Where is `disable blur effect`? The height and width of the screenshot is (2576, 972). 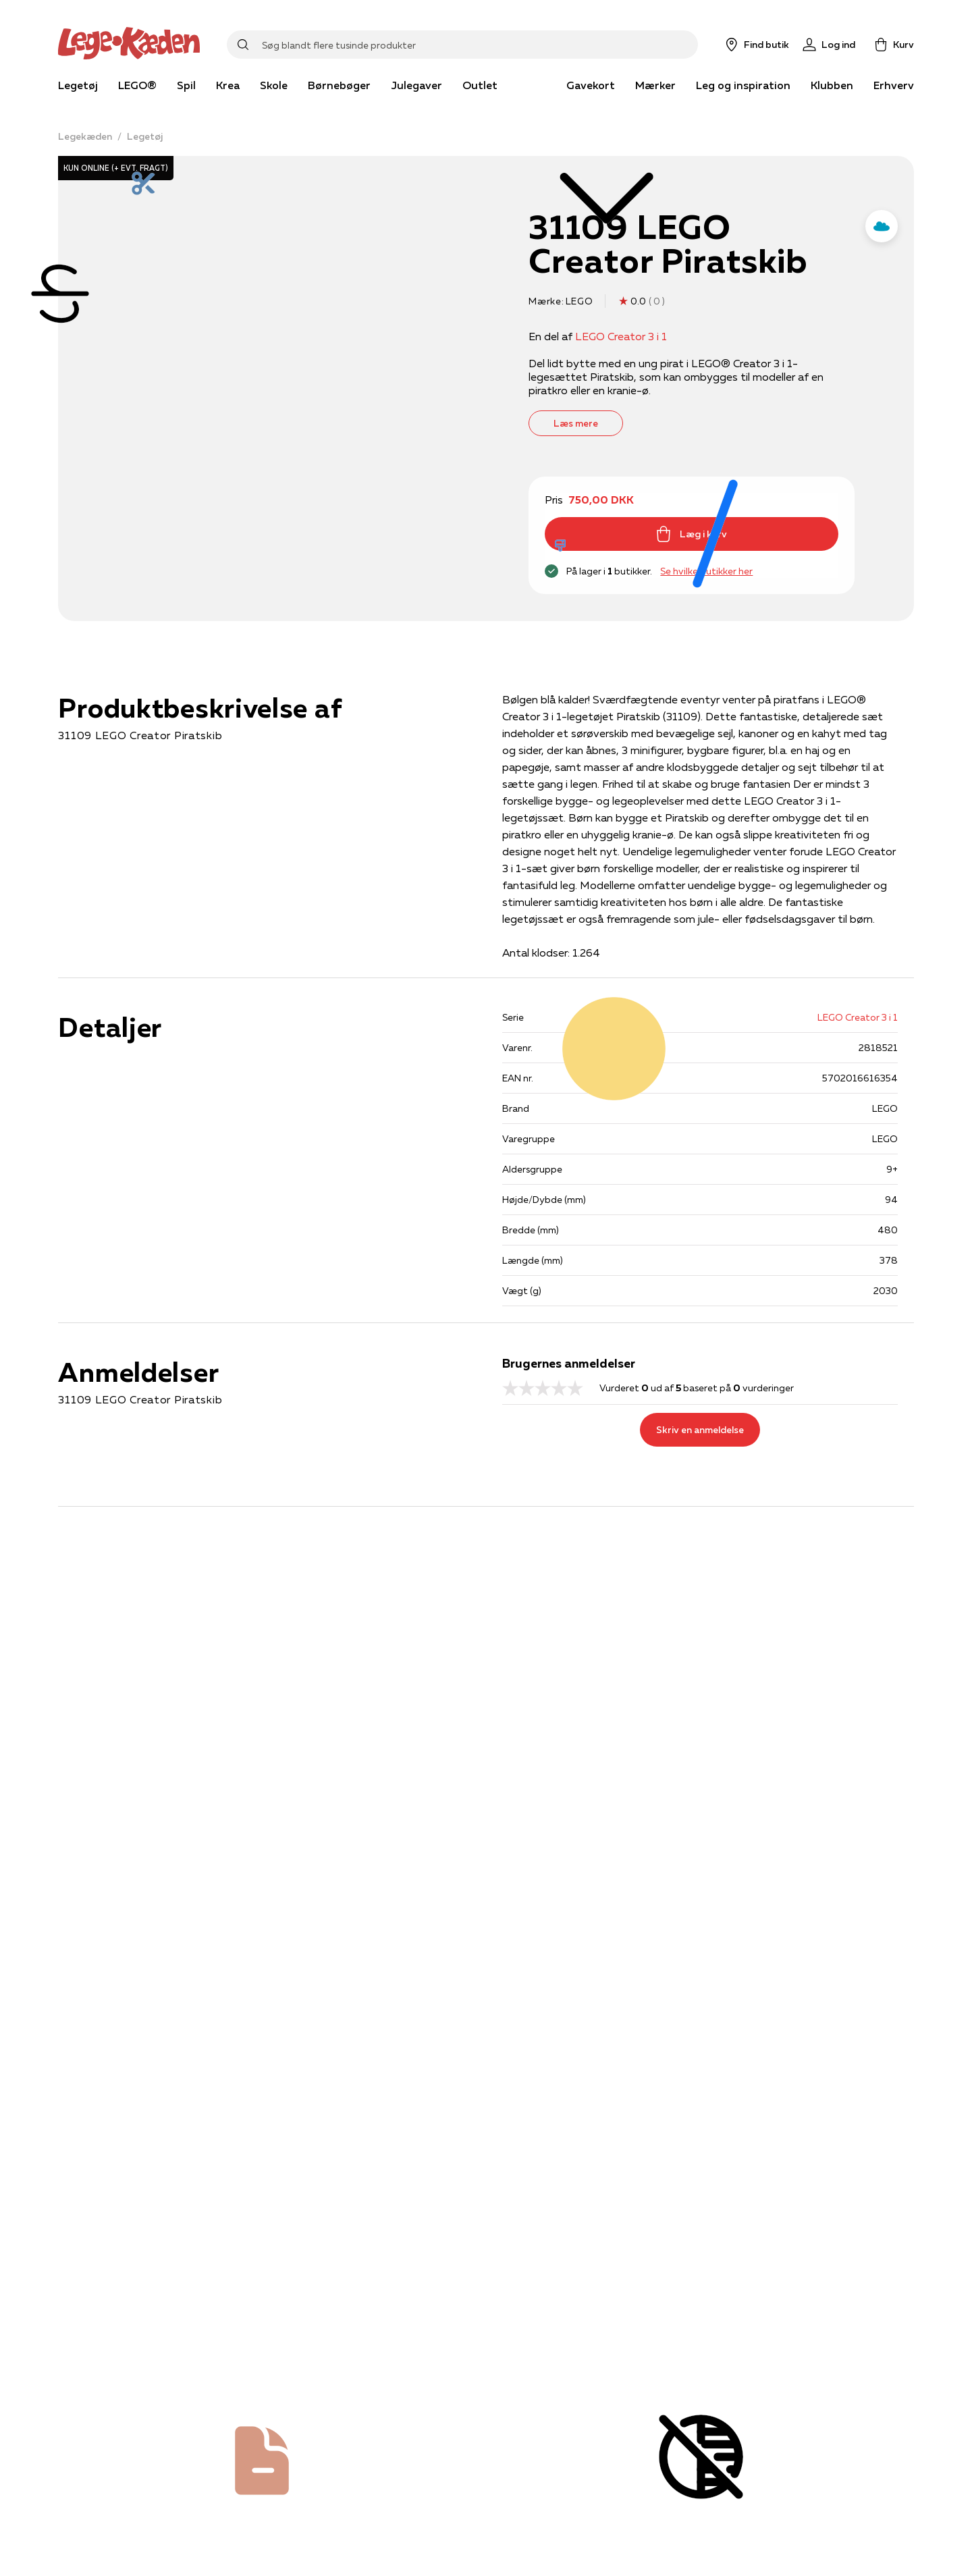 disable blur effect is located at coordinates (701, 2457).